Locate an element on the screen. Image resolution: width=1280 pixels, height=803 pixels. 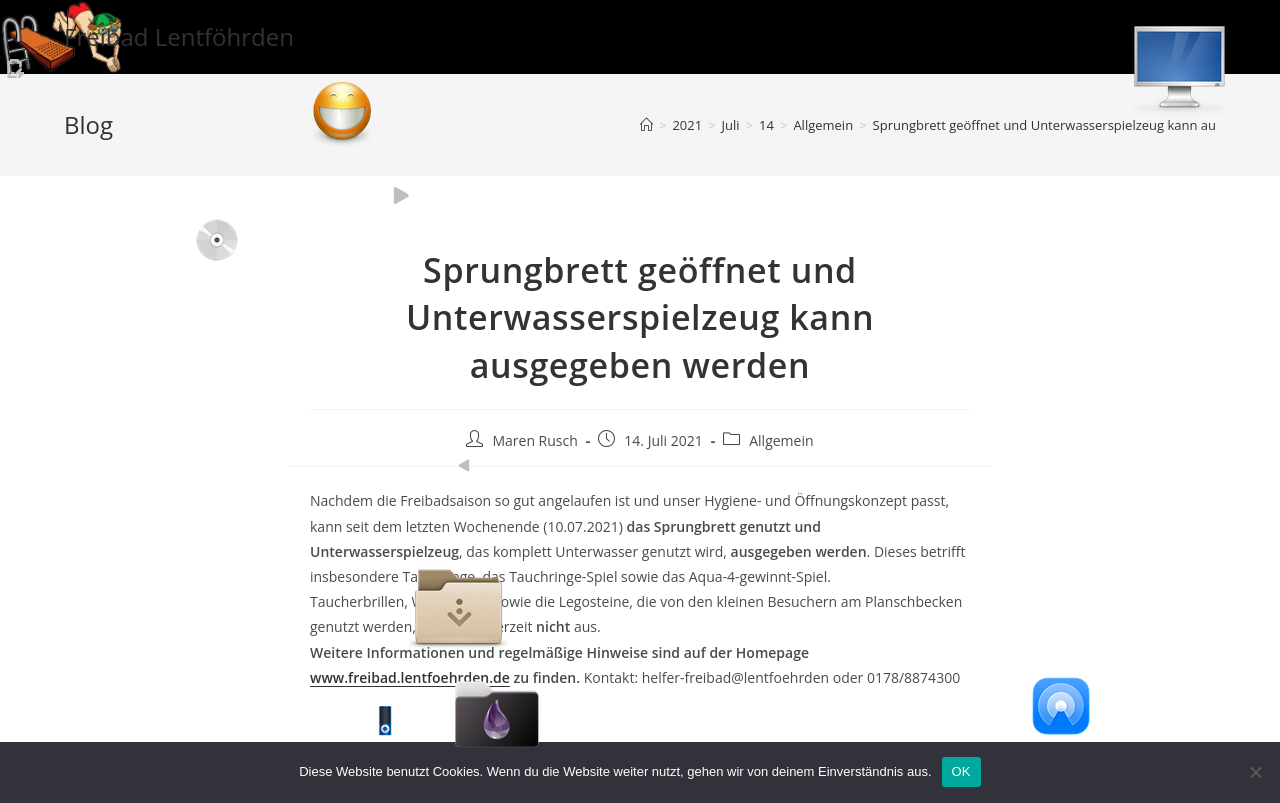
access your downloads folder is located at coordinates (458, 611).